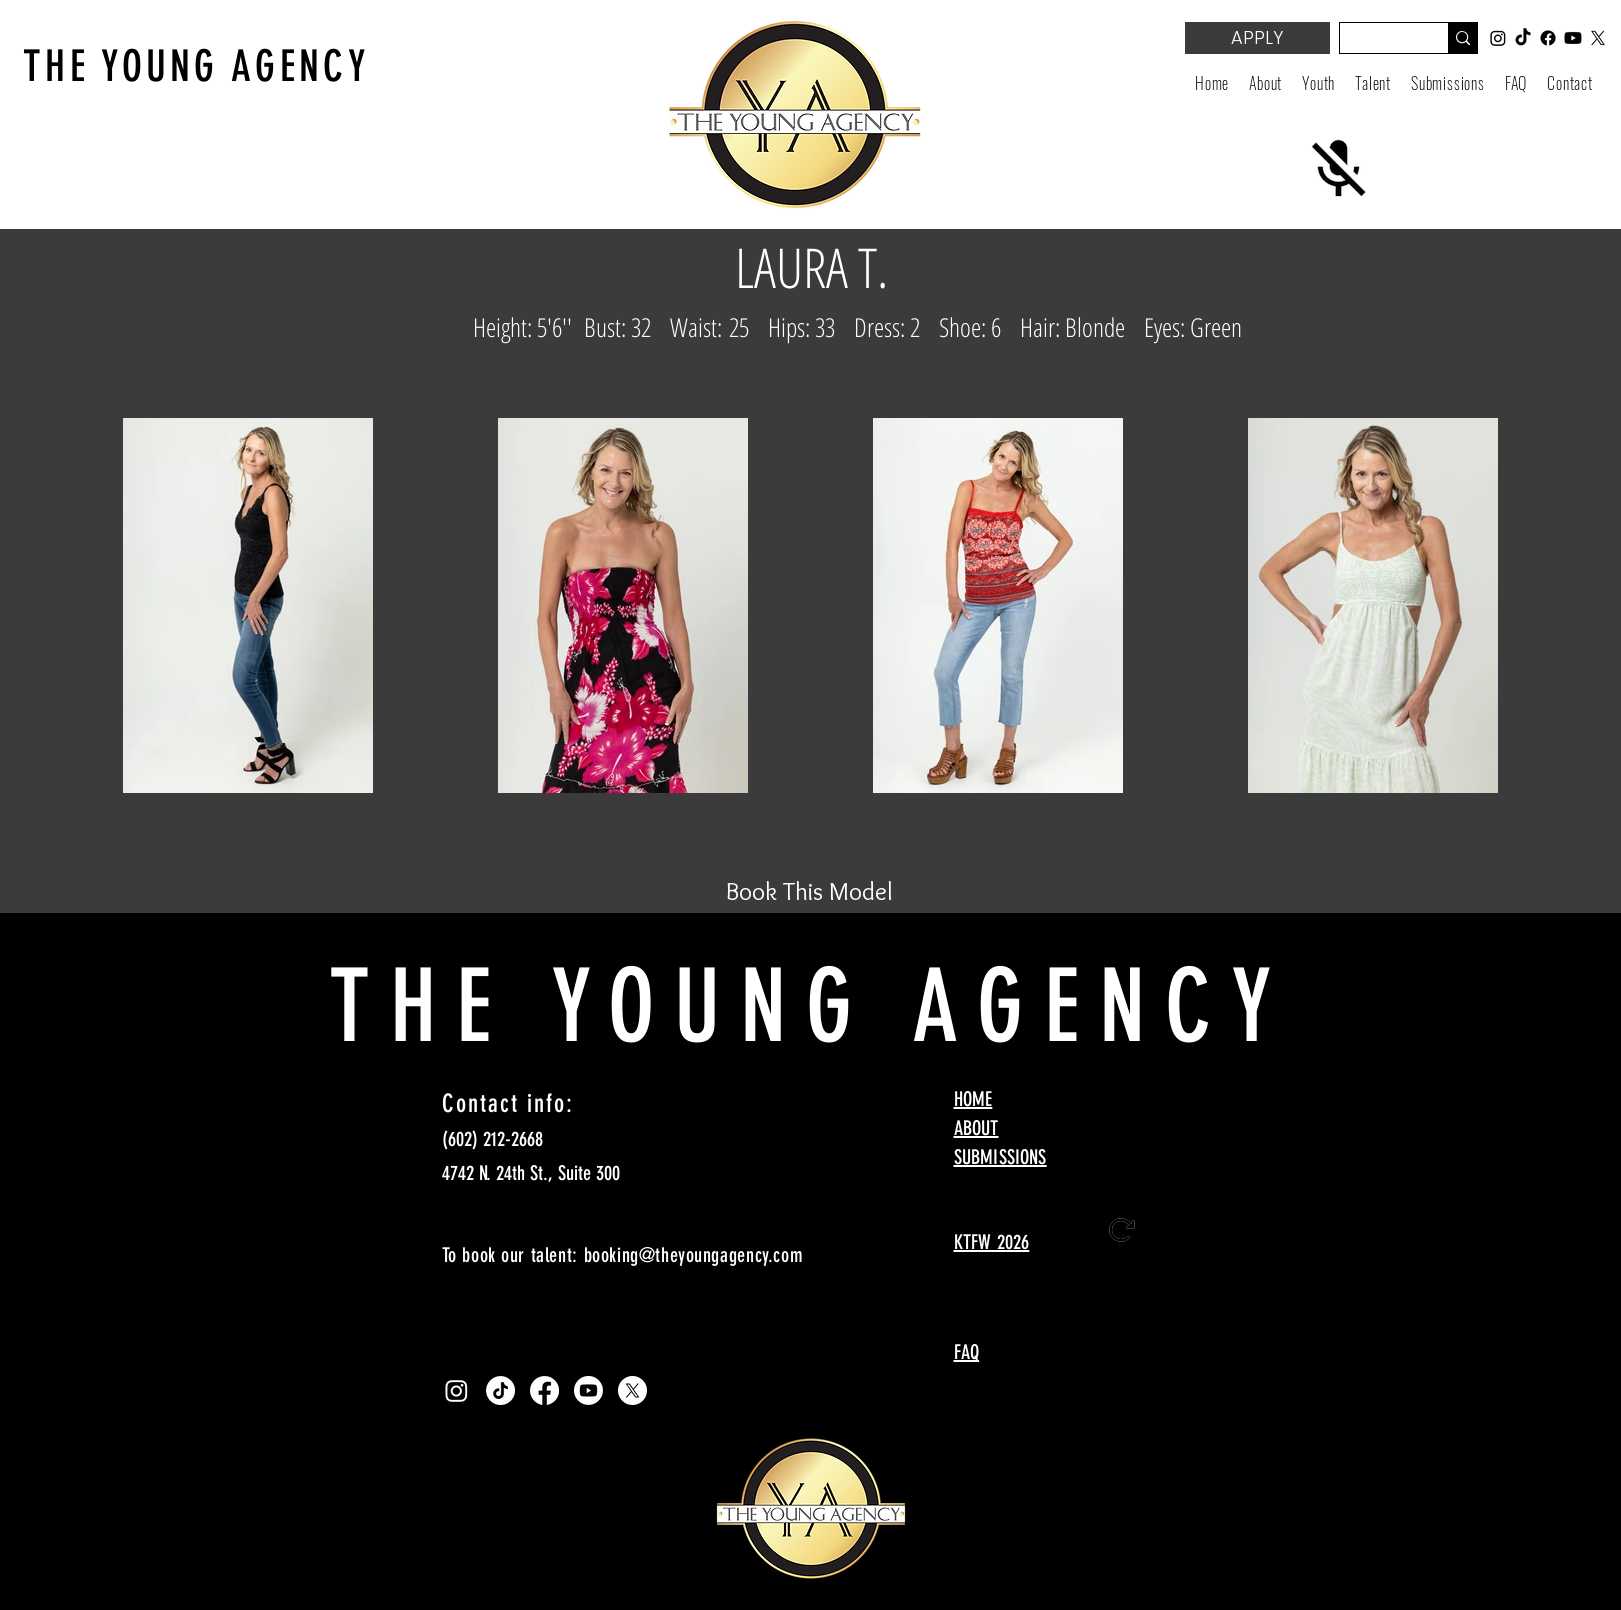 The height and width of the screenshot is (1610, 1621). I want to click on refresh or reload content, so click(1121, 1230).